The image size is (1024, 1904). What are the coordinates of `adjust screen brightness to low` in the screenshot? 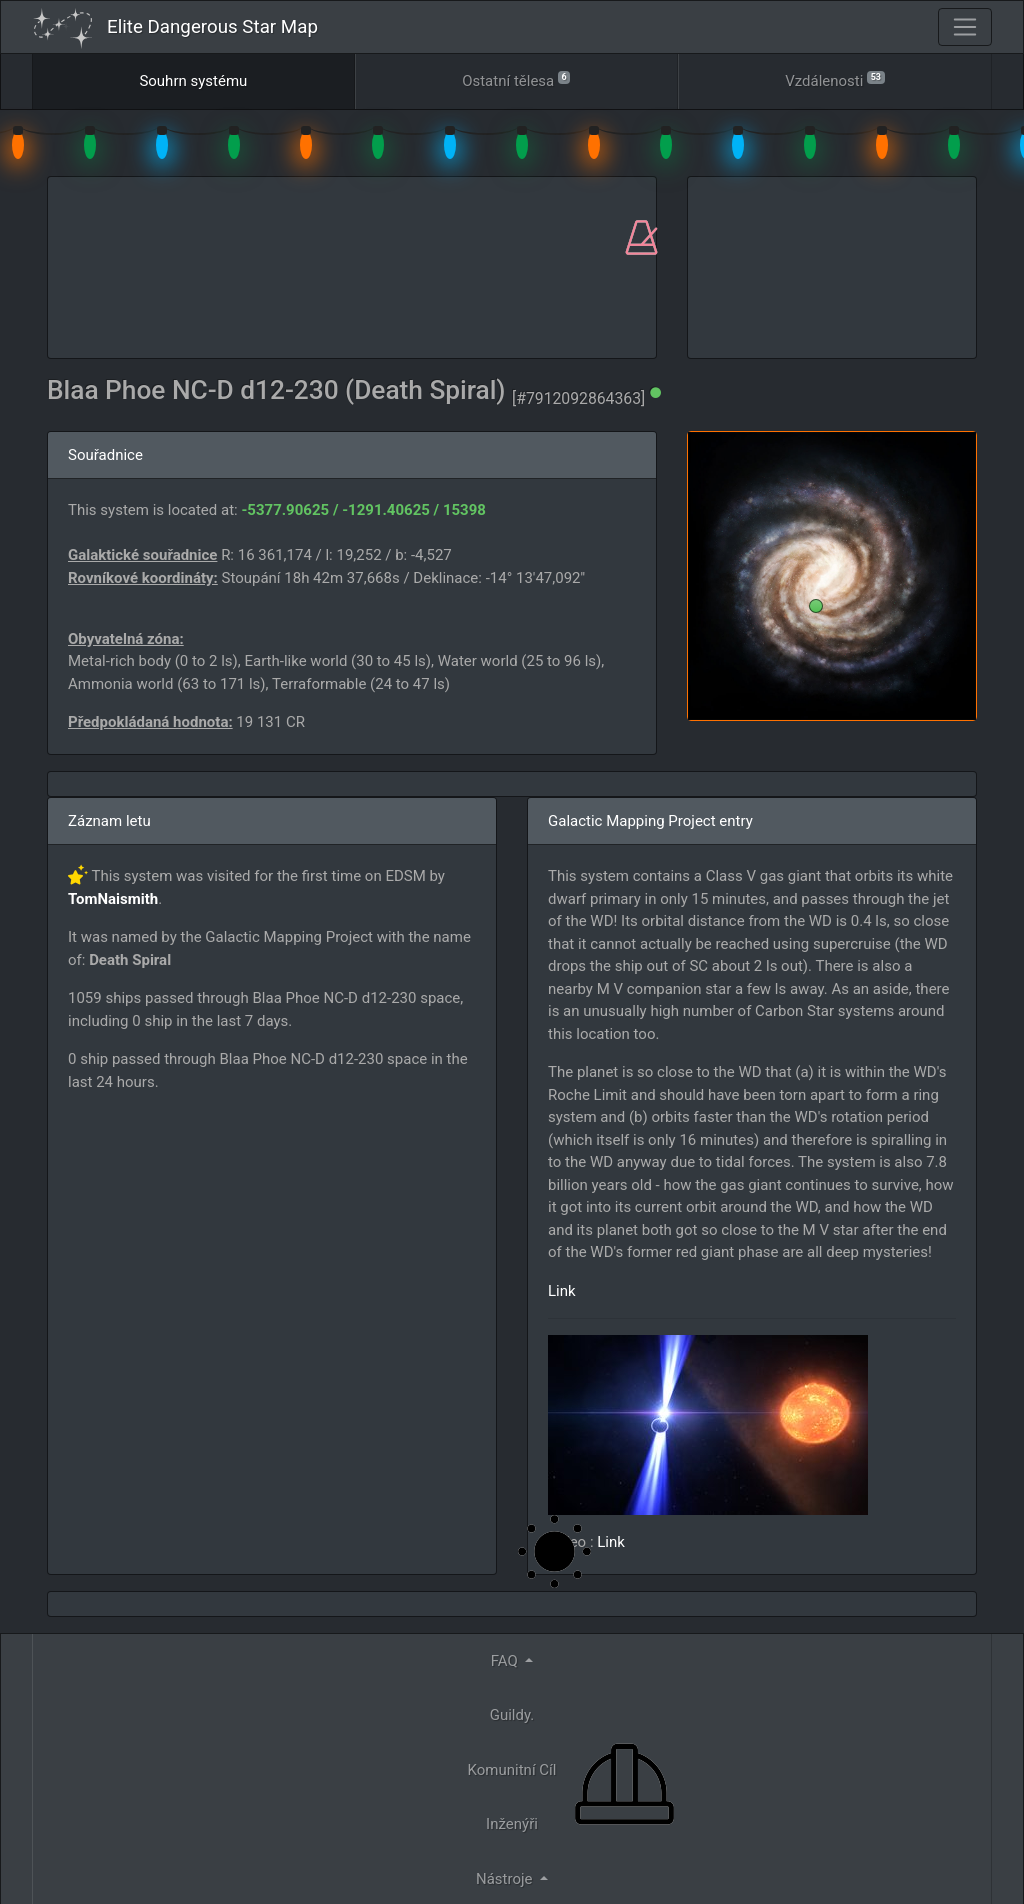 It's located at (554, 1551).